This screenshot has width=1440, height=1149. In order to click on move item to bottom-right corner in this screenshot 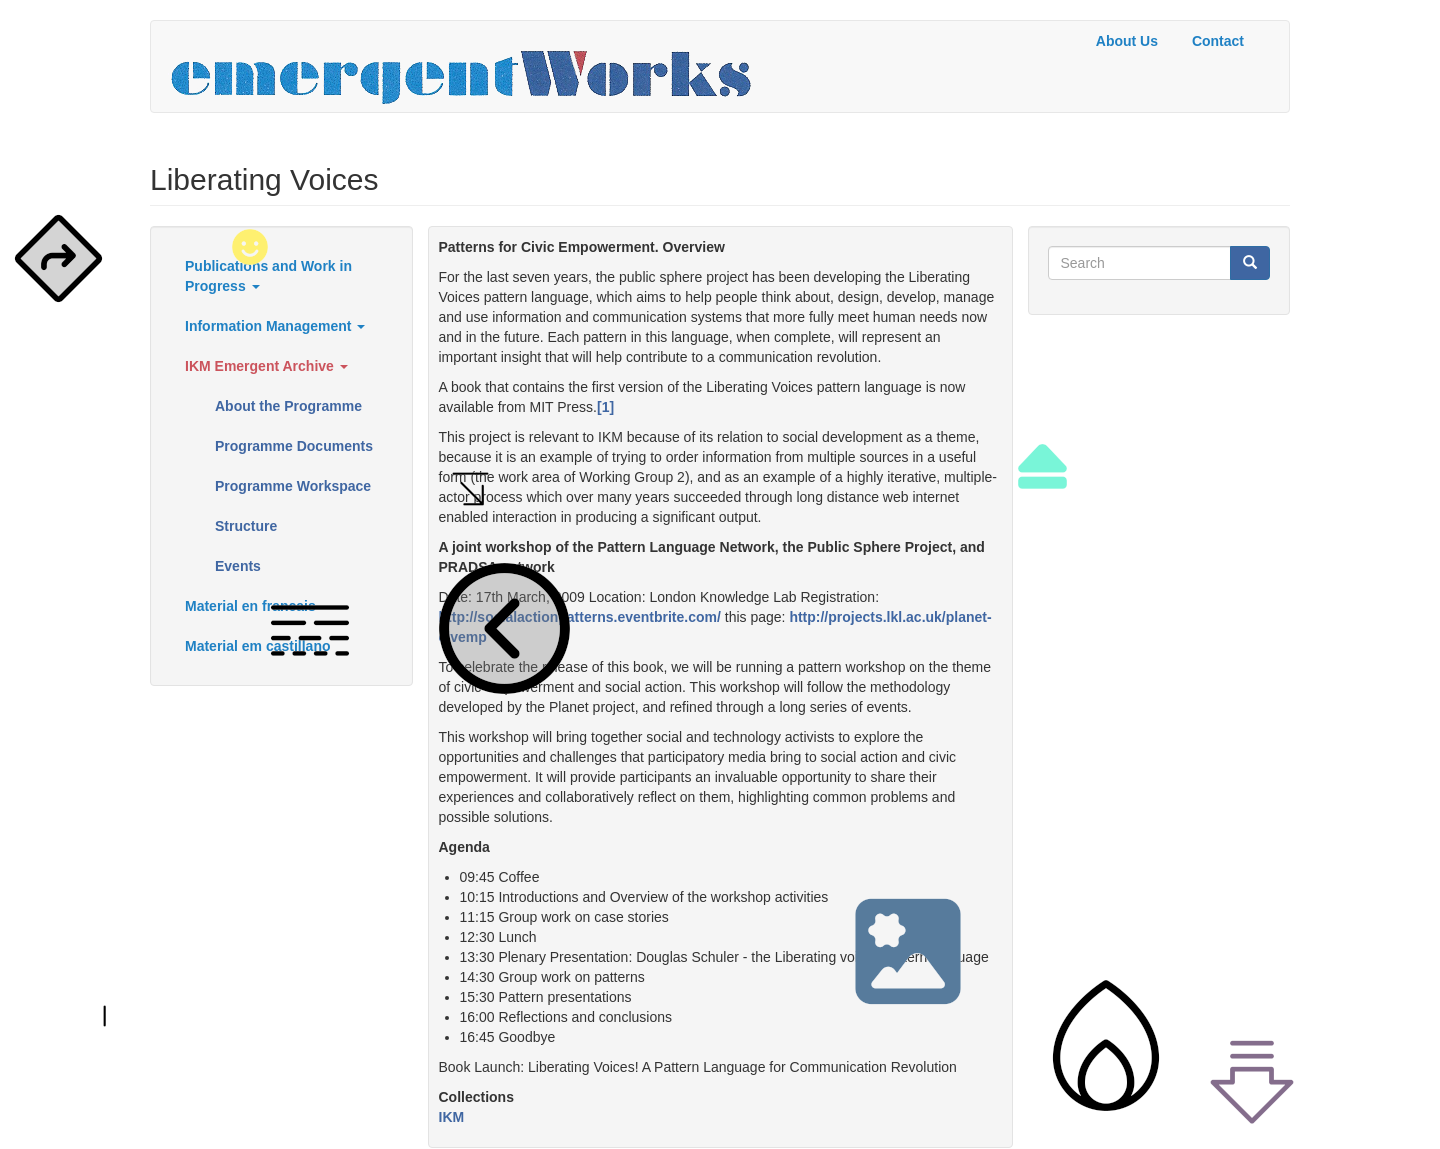, I will do `click(470, 490)`.